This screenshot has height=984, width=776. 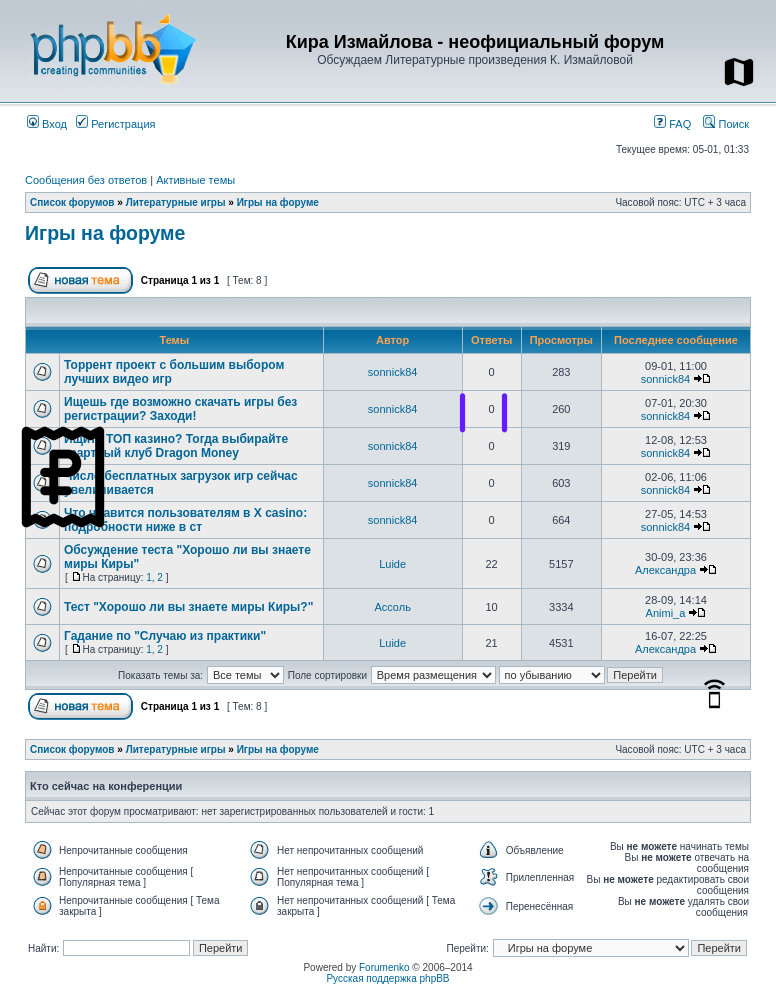 What do you see at coordinates (63, 477) in the screenshot?
I see `view receipt or transaction in russian rubles` at bounding box center [63, 477].